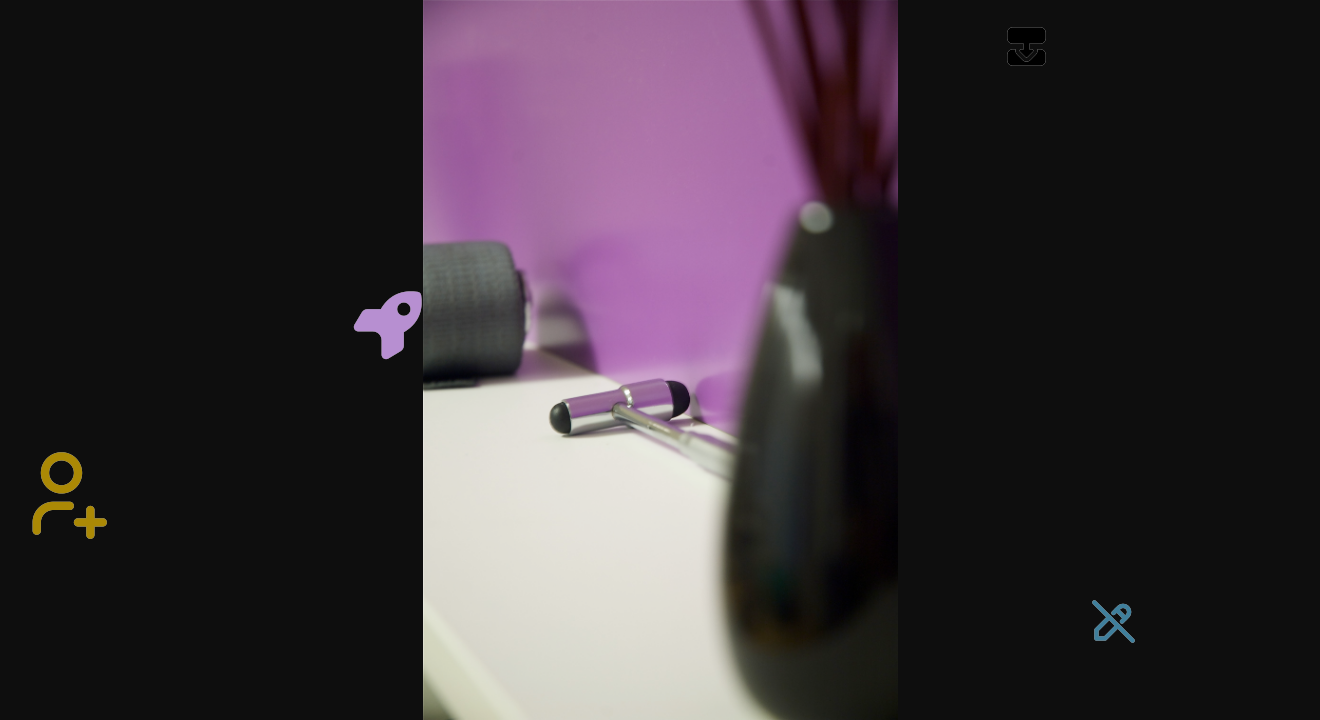 The height and width of the screenshot is (720, 1320). What do you see at coordinates (1113, 621) in the screenshot?
I see `editing is disabled` at bounding box center [1113, 621].